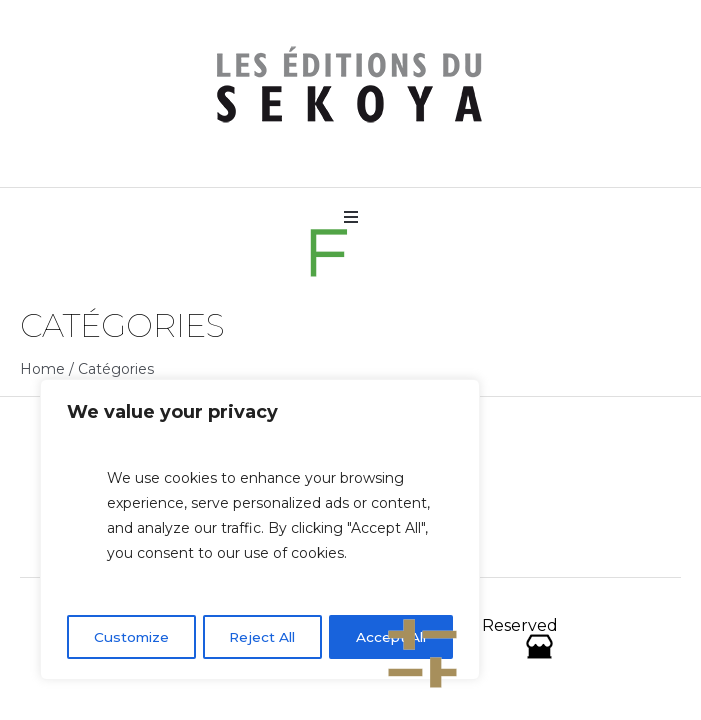 The image size is (701, 720). What do you see at coordinates (422, 653) in the screenshot?
I see `adjust audio equalizer settings` at bounding box center [422, 653].